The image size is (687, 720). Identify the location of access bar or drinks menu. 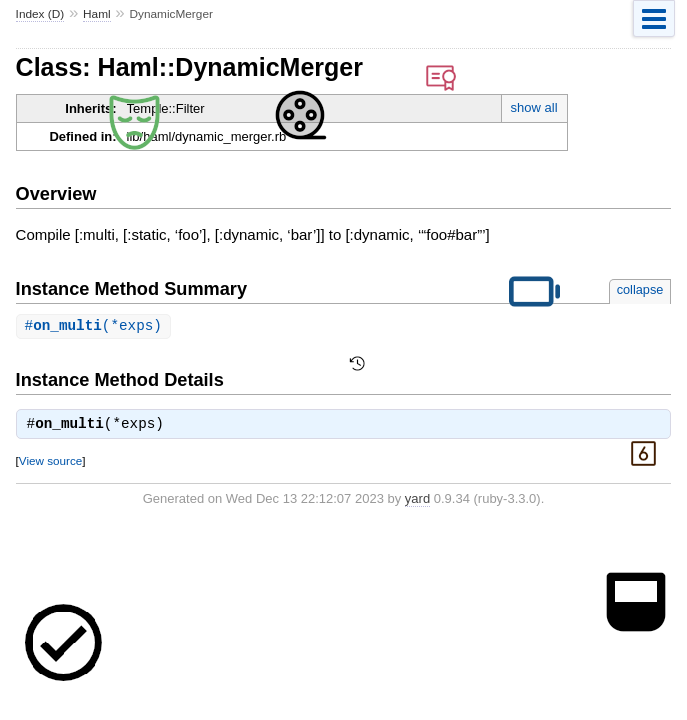
(636, 602).